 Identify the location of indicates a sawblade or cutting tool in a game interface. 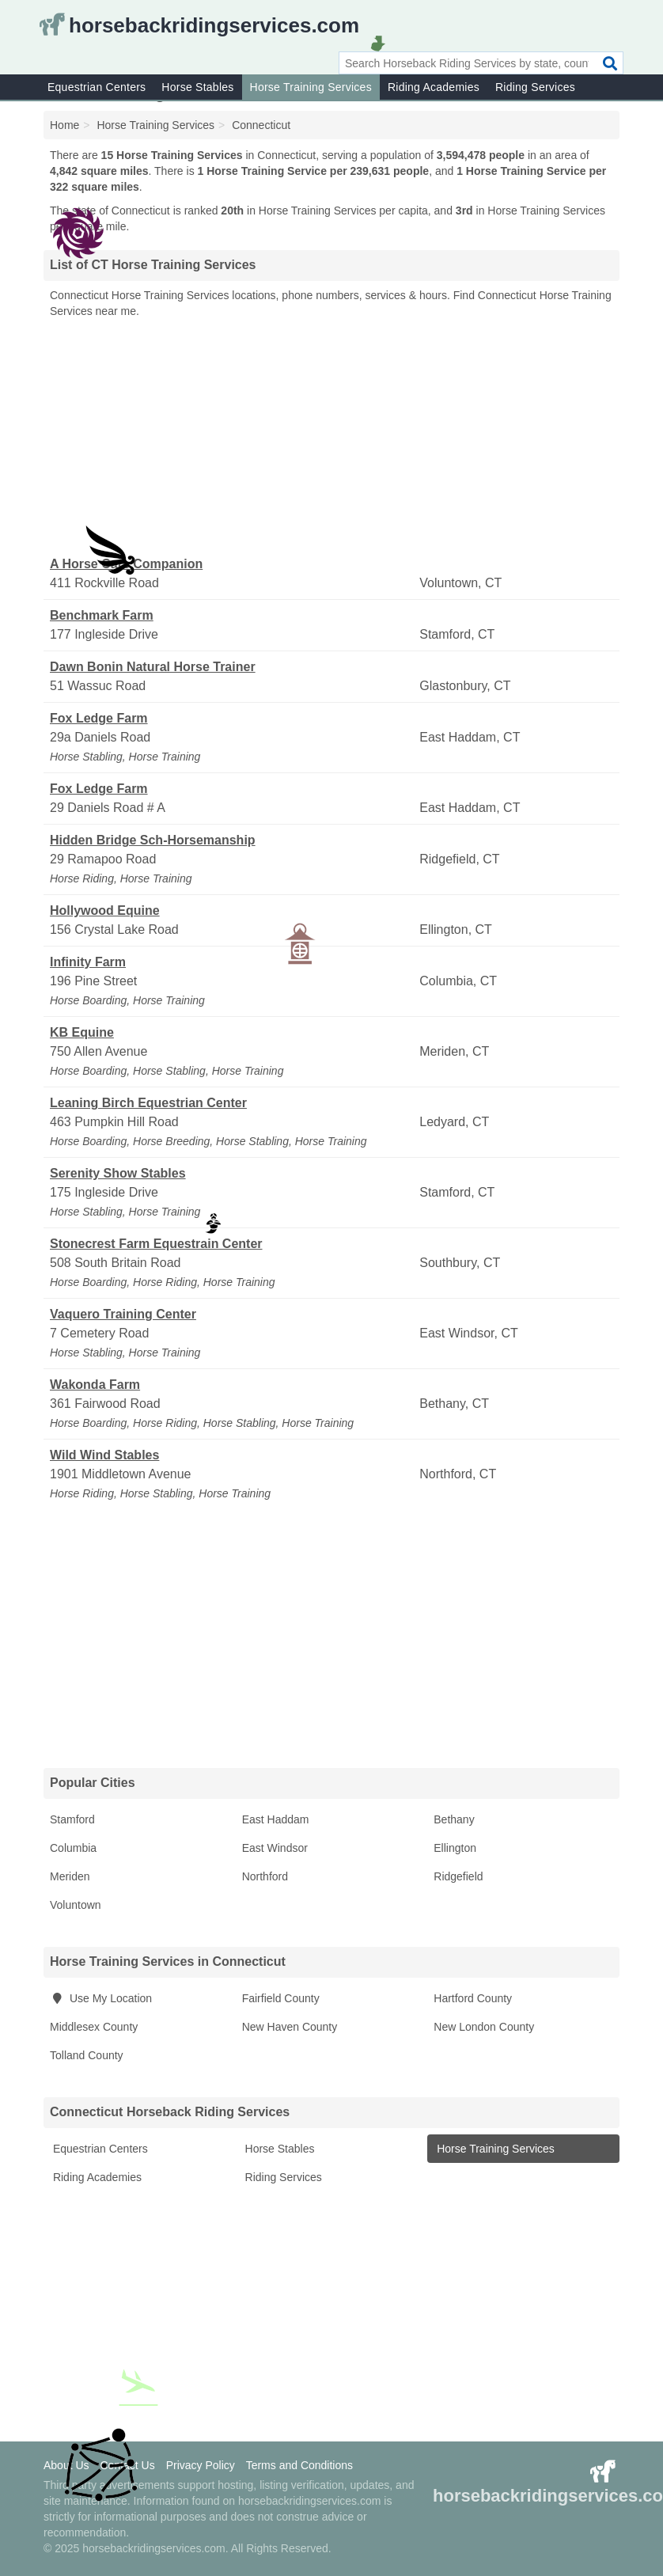
(78, 233).